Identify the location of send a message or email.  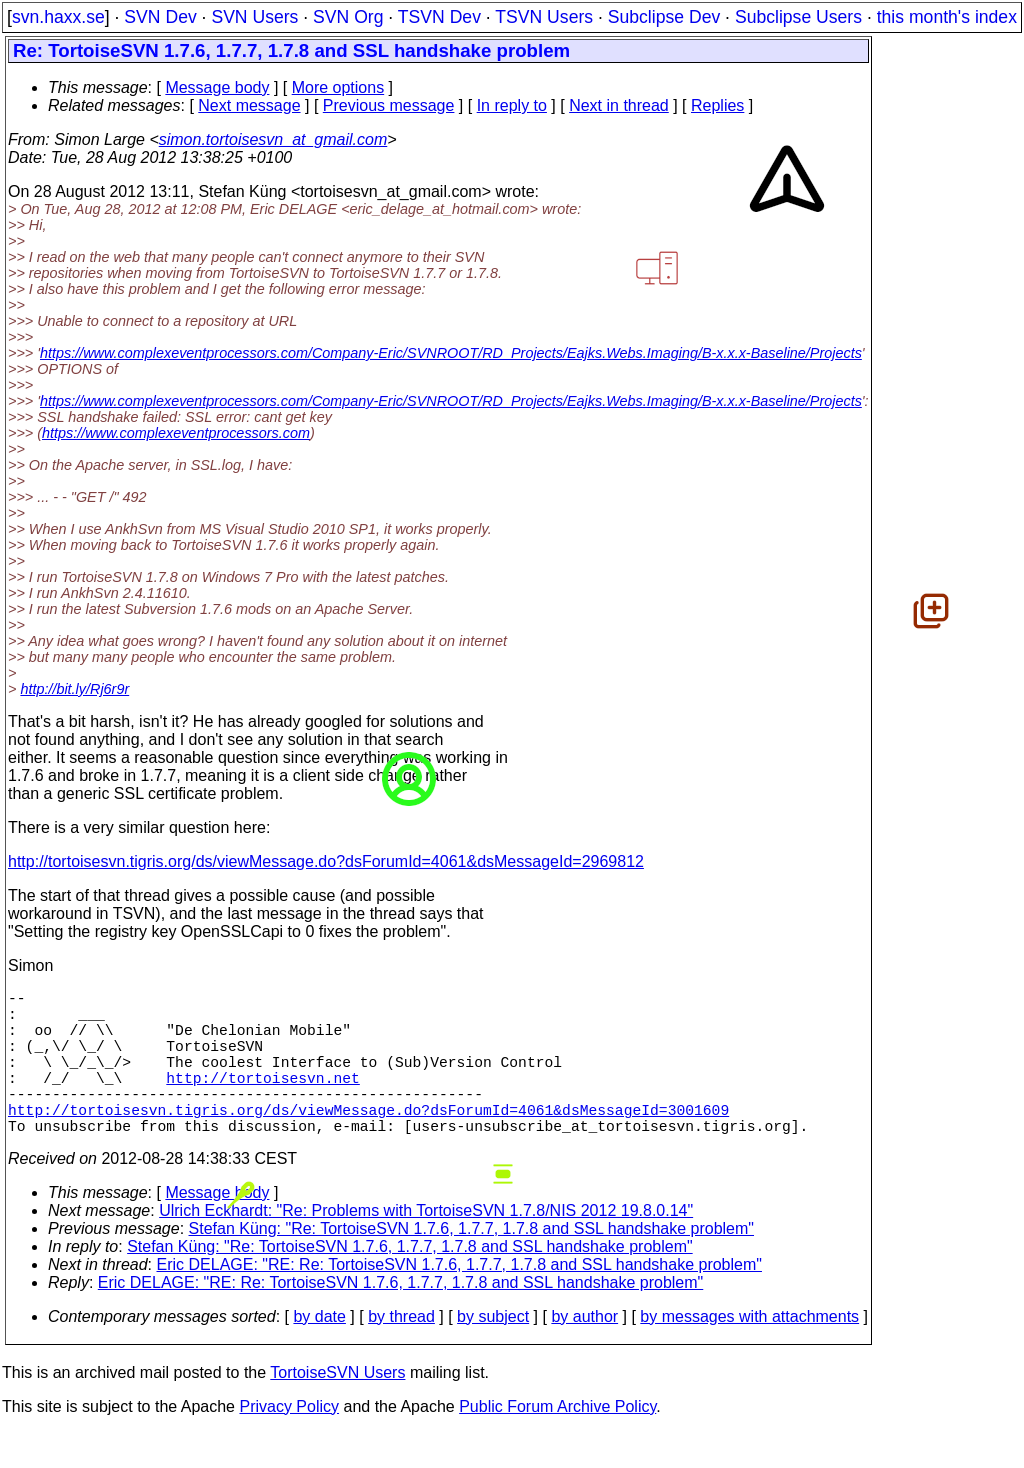
(787, 180).